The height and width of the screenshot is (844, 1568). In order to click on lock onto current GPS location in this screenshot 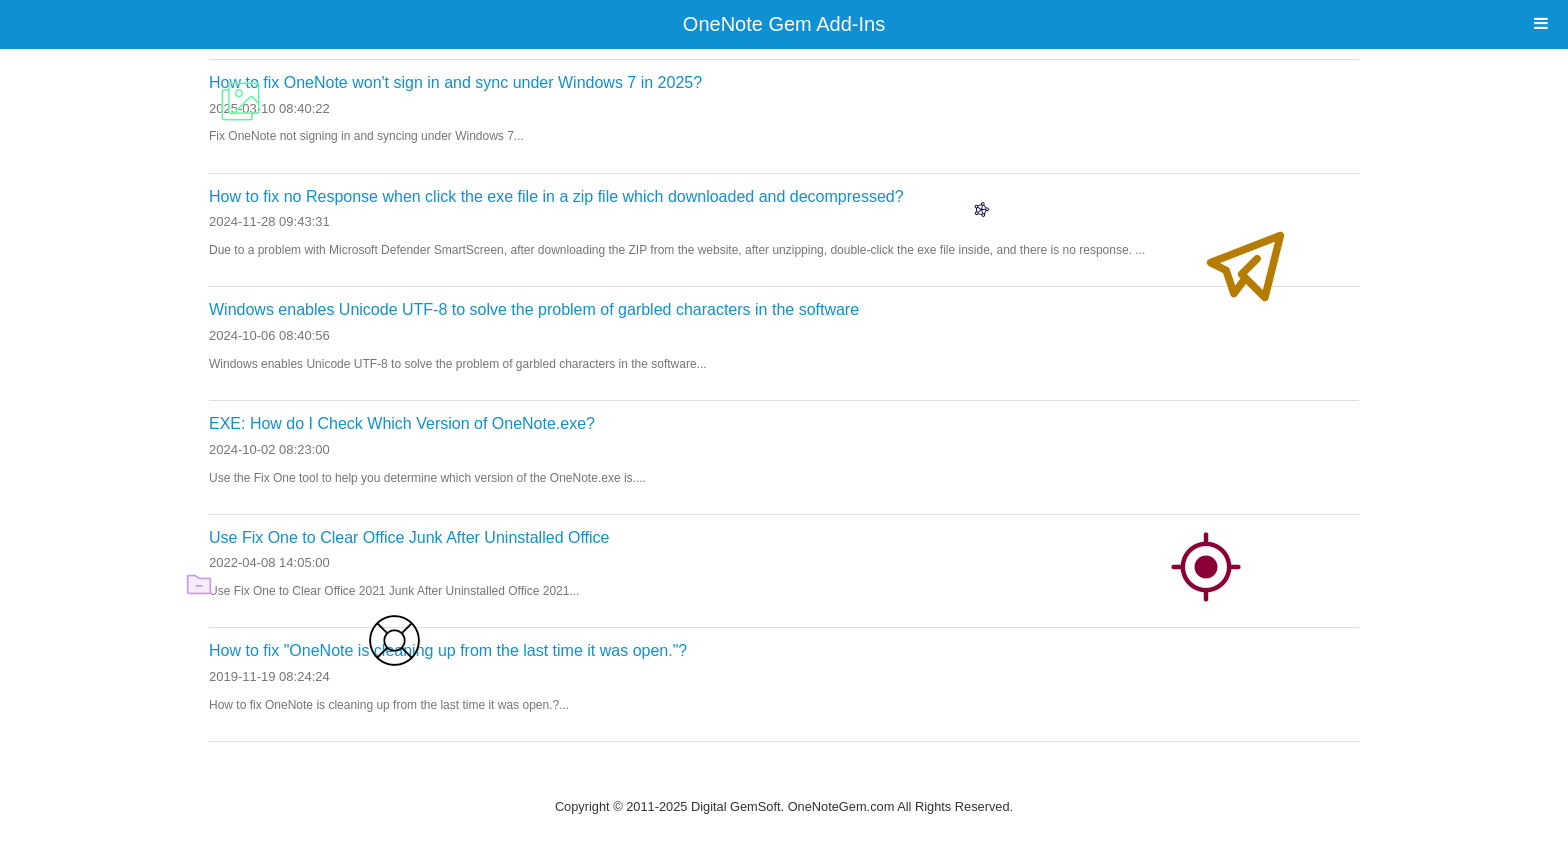, I will do `click(1206, 567)`.